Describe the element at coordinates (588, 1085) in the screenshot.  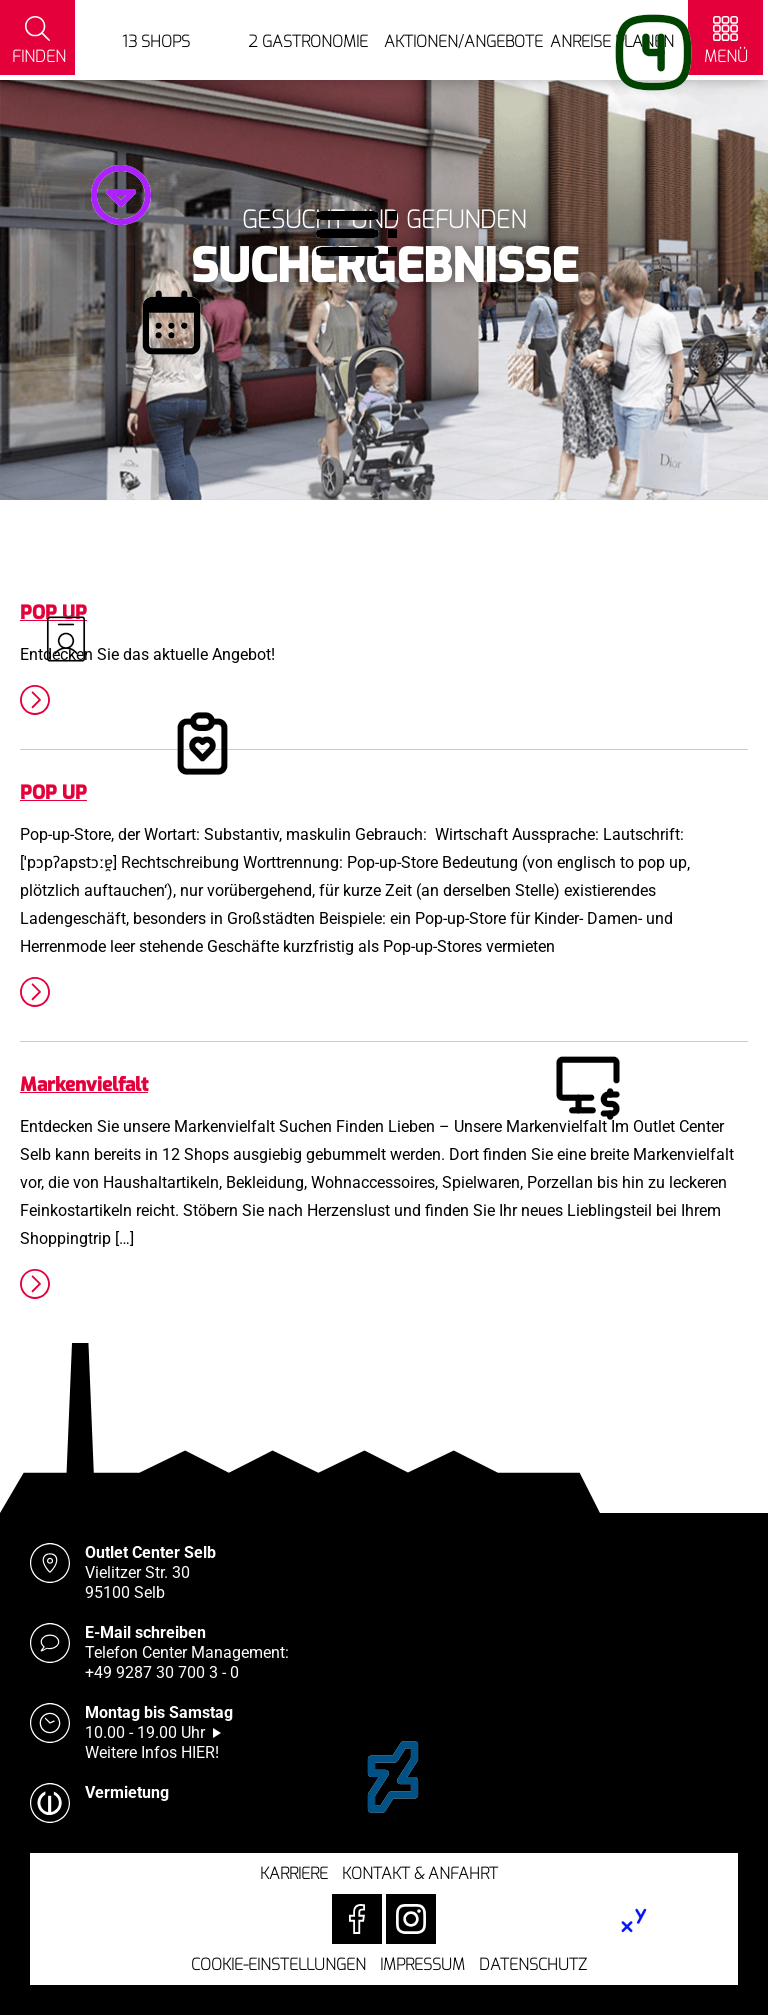
I see `access desktop payment or billing settings` at that location.